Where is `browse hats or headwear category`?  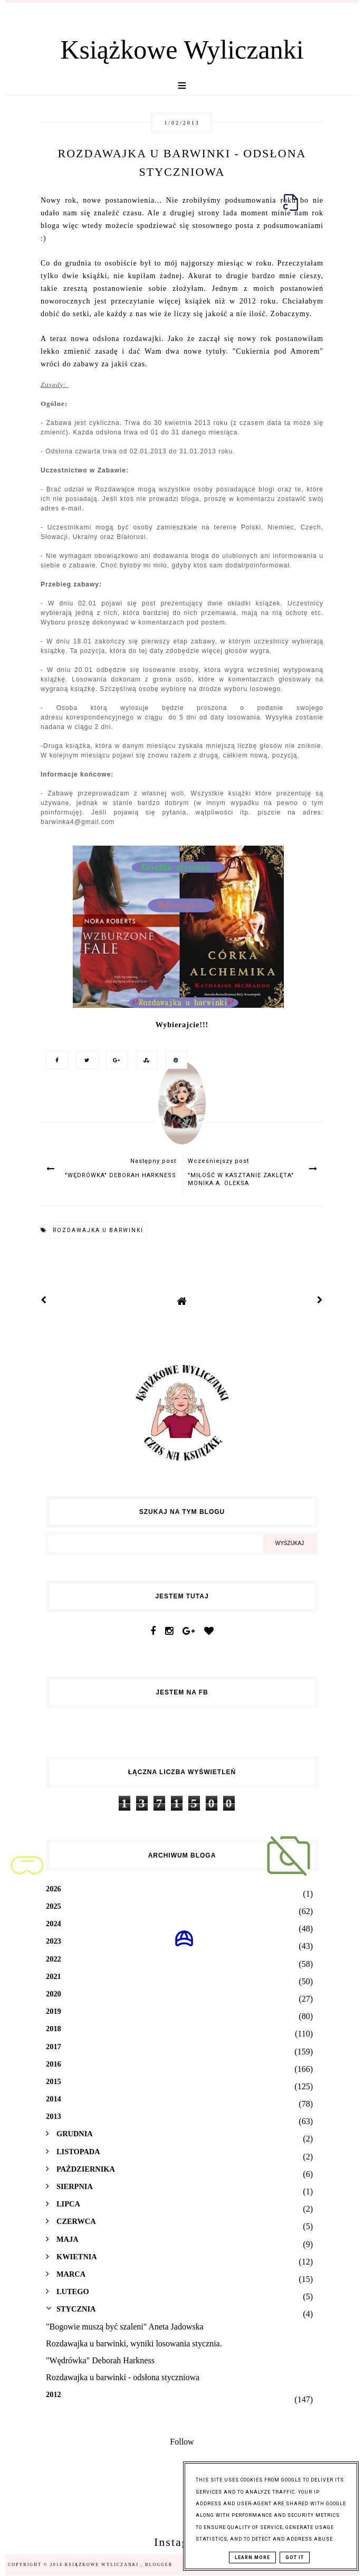 browse hats or headwear category is located at coordinates (184, 1939).